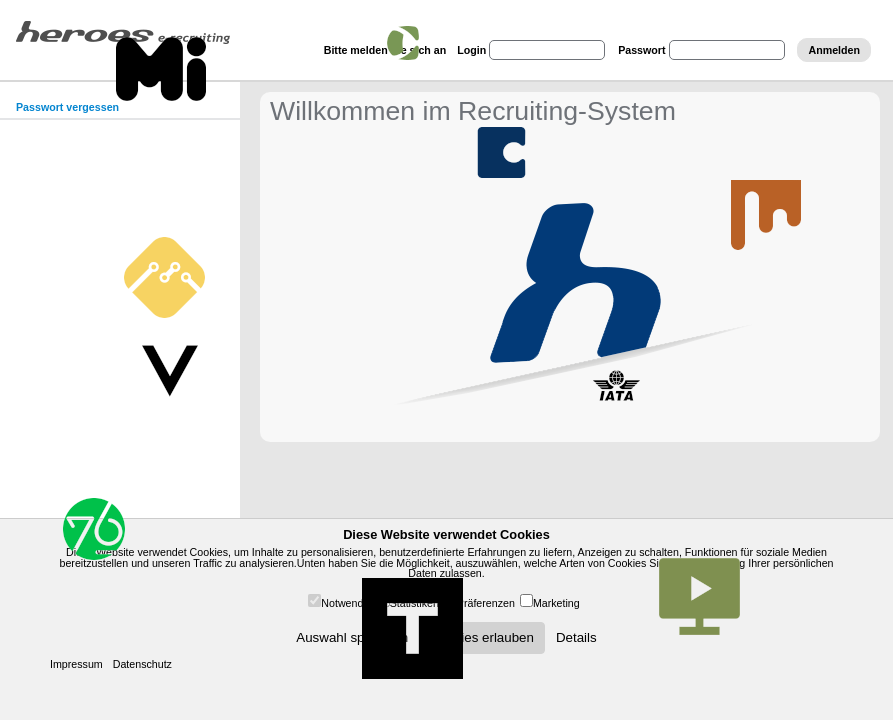  Describe the element at coordinates (616, 385) in the screenshot. I see `international air transport association logo` at that location.